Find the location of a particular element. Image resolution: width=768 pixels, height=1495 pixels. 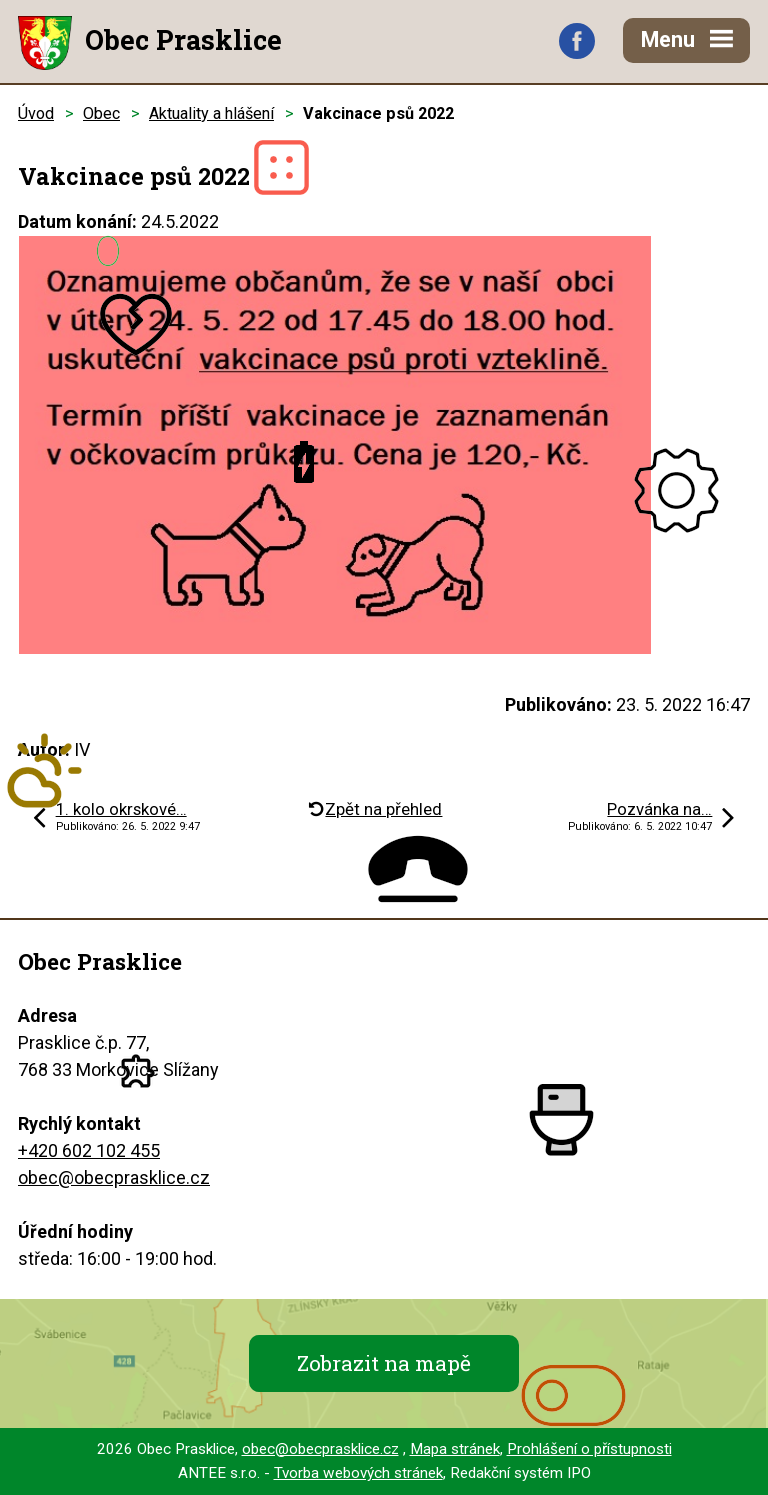

access browser extensions or add-ons is located at coordinates (138, 1070).